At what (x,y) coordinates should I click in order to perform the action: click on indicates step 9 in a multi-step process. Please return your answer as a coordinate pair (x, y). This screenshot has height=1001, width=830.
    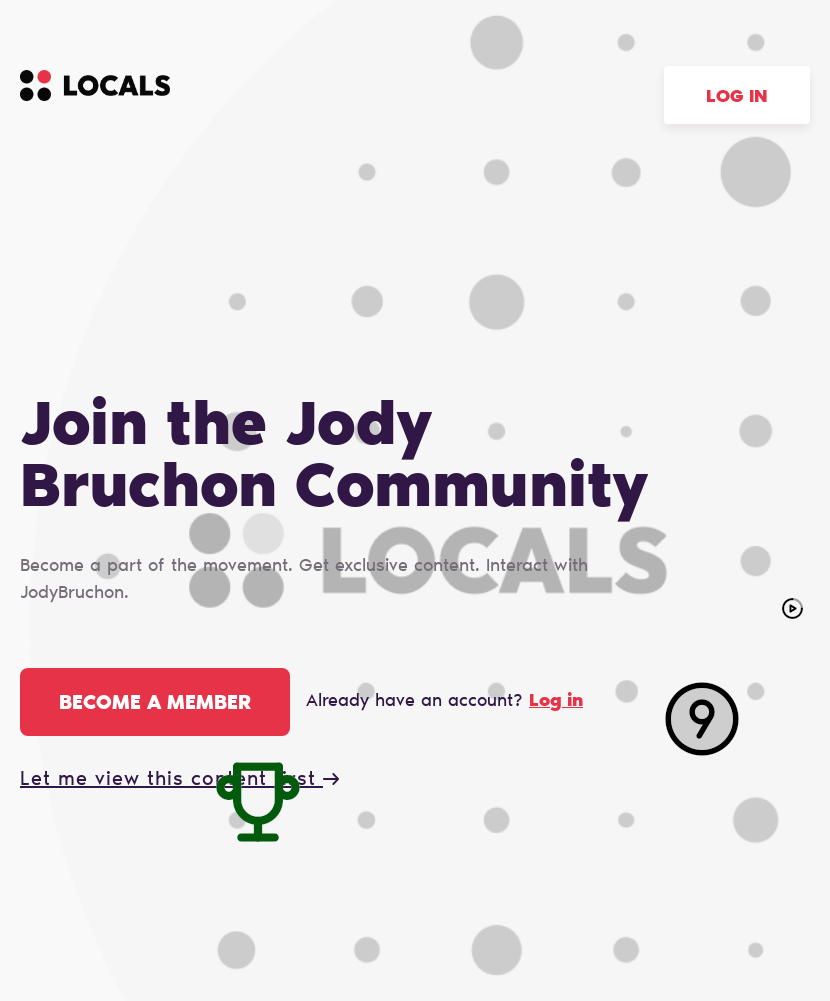
    Looking at the image, I should click on (702, 719).